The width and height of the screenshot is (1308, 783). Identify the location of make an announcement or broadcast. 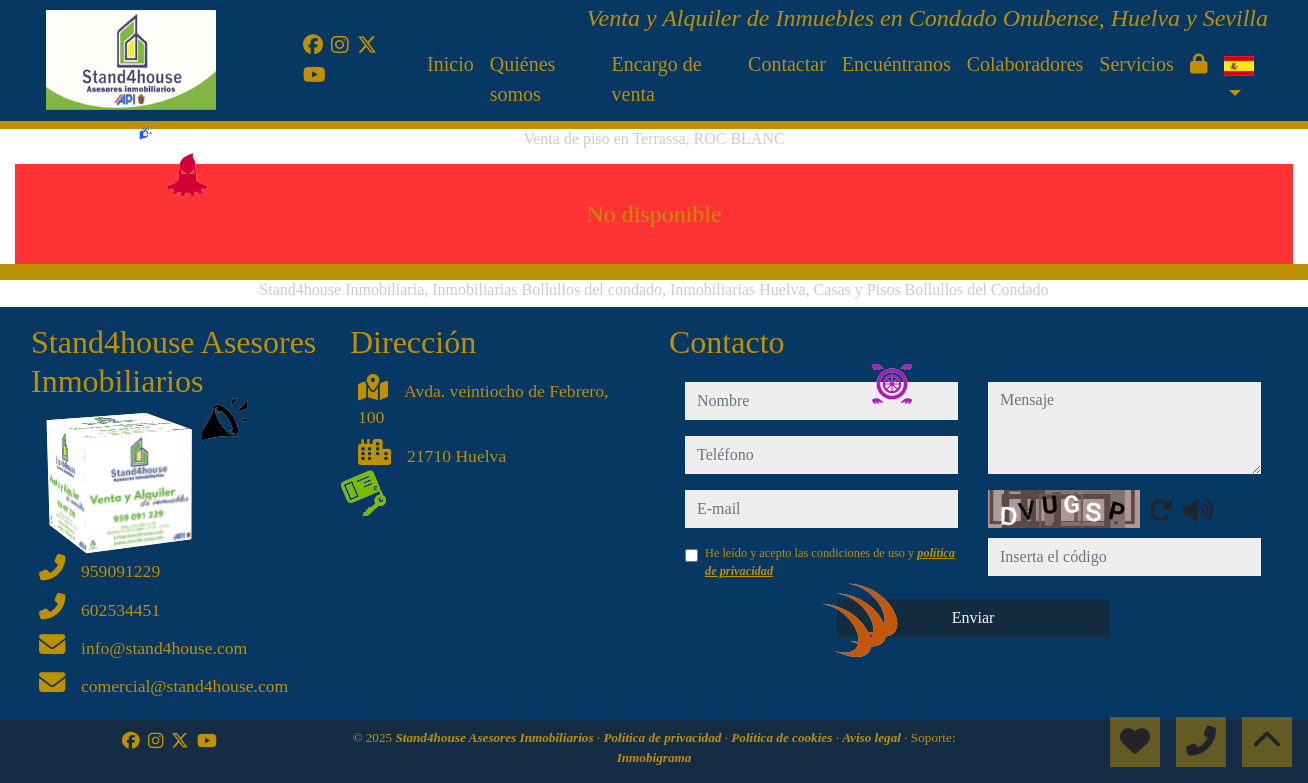
(224, 421).